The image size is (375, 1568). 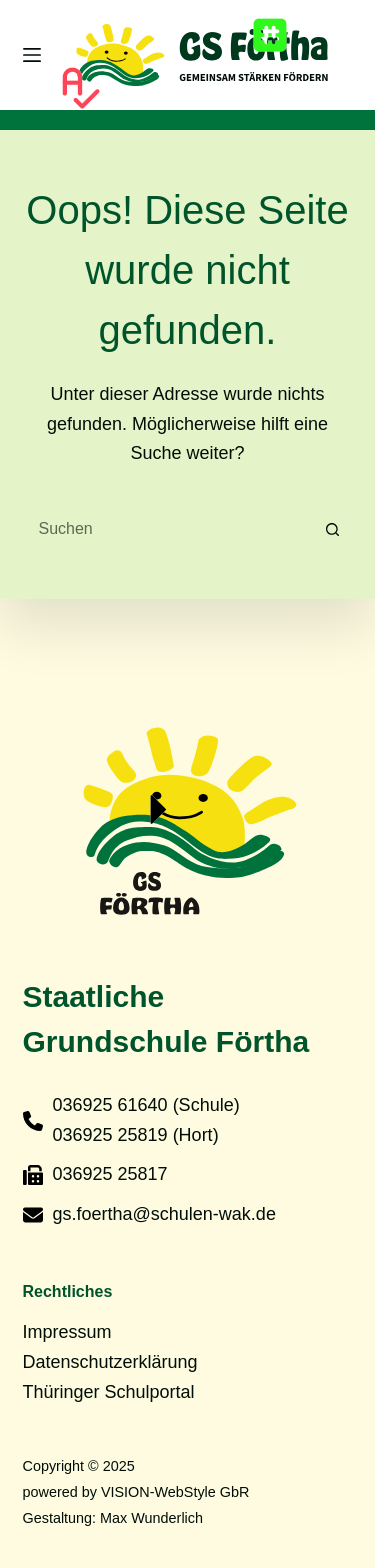 What do you see at coordinates (80, 87) in the screenshot?
I see `enable spellcheck for text input` at bounding box center [80, 87].